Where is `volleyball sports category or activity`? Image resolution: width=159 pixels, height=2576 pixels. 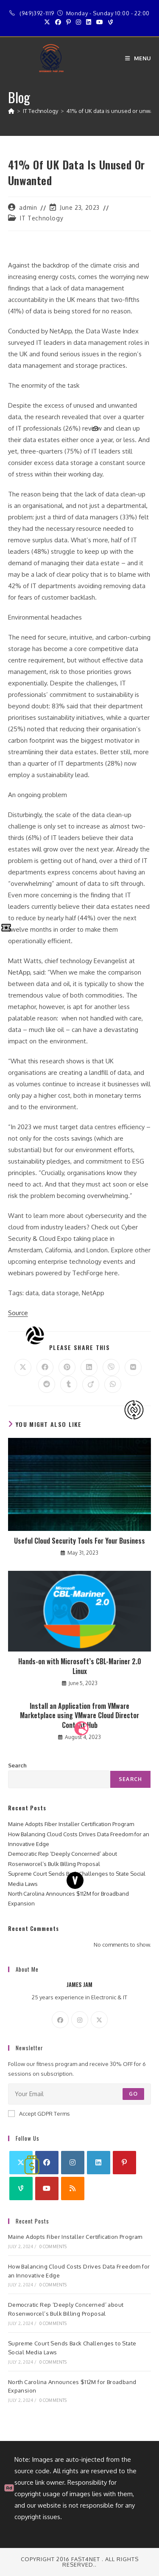
volleyball sports category or activity is located at coordinates (35, 1335).